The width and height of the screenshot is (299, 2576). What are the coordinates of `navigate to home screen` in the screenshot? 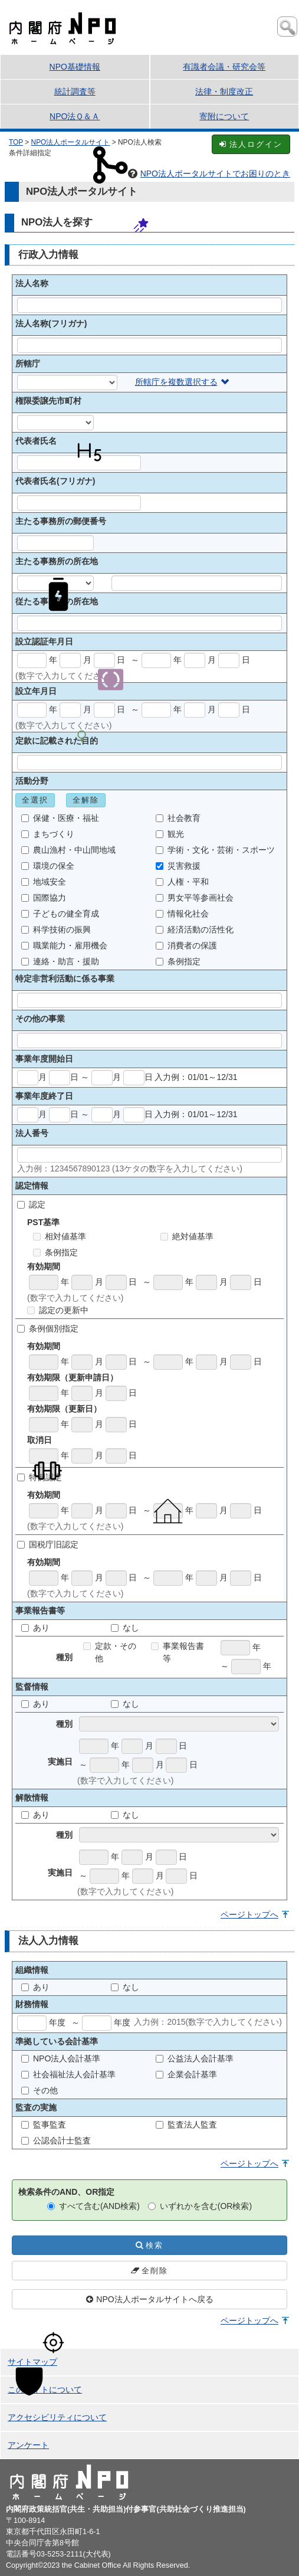 It's located at (167, 1511).